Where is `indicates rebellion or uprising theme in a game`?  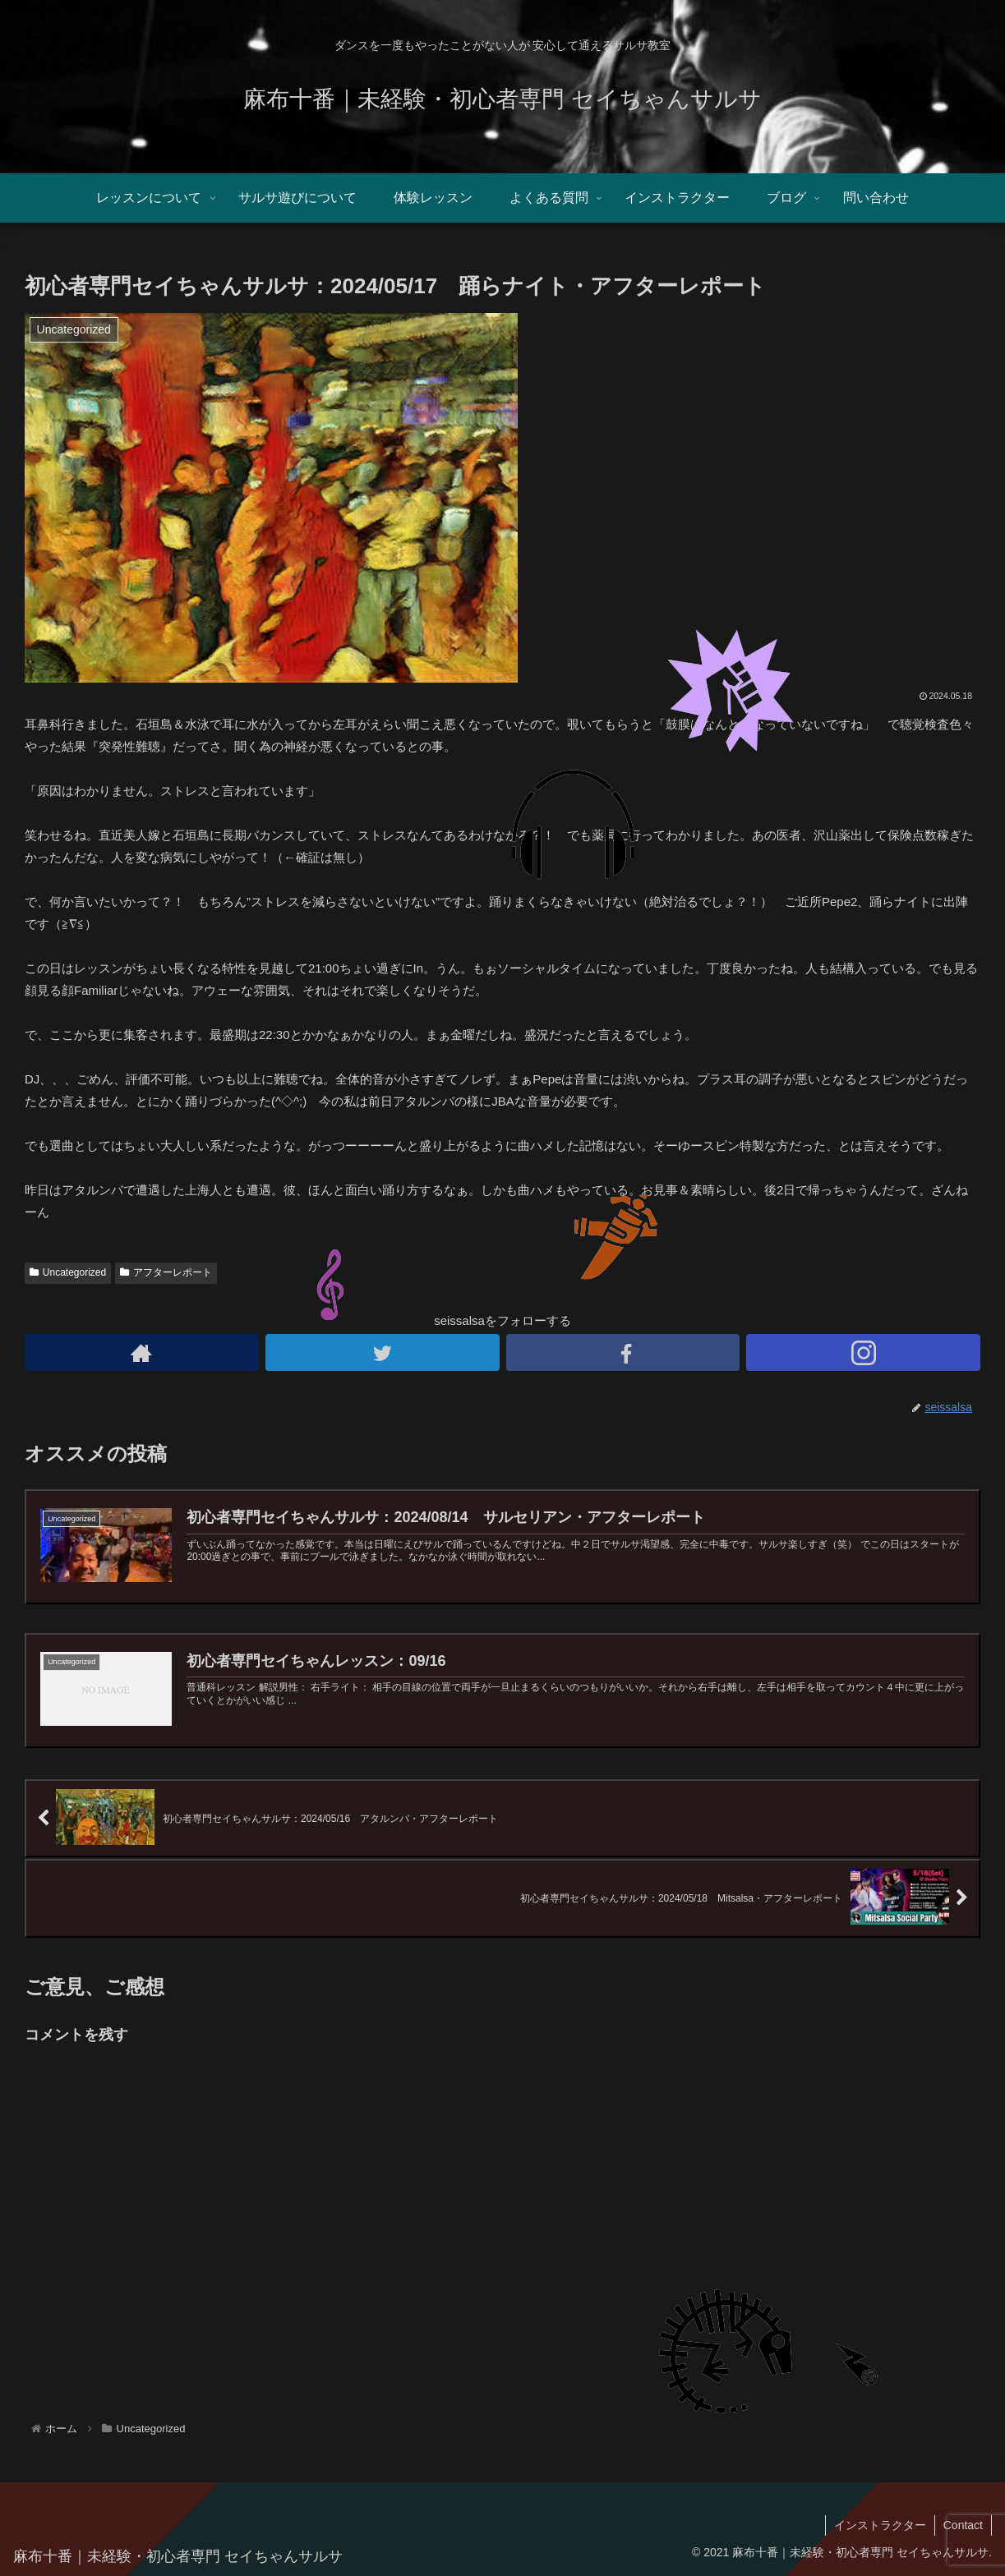
indicates rebellion or uprising theme in a game is located at coordinates (731, 691).